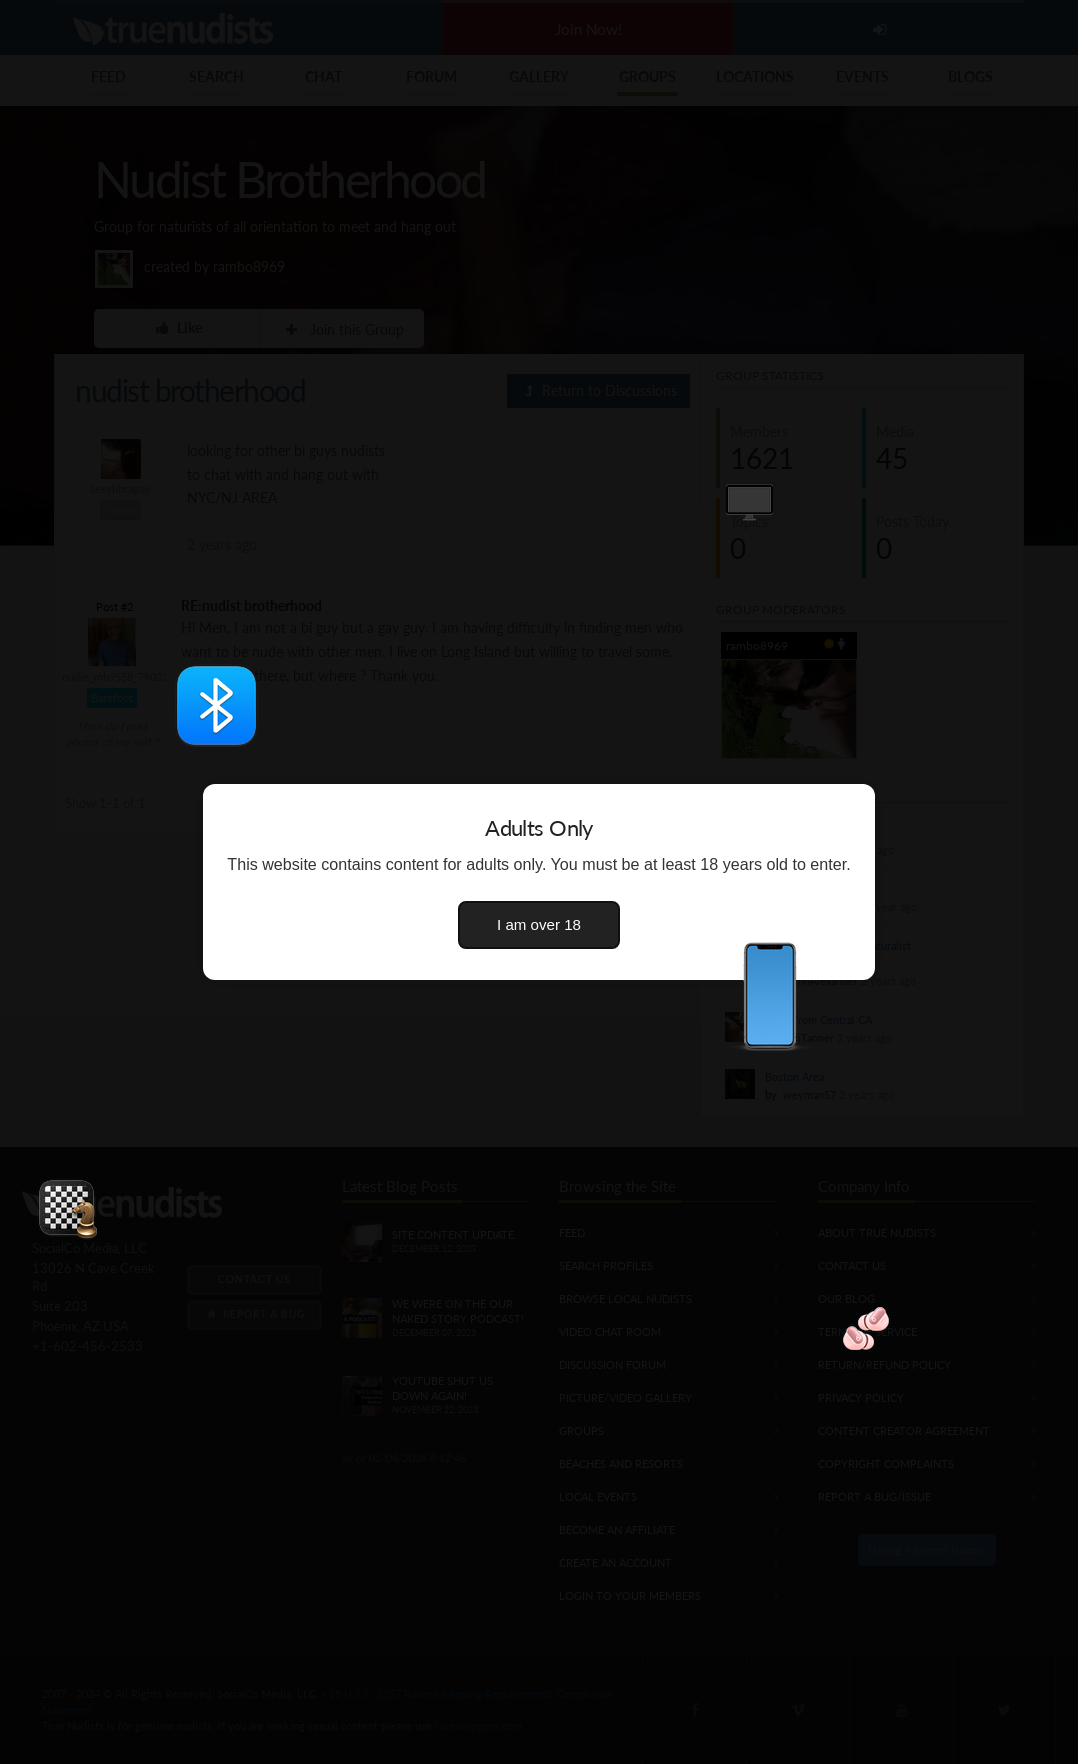  I want to click on toggle bluetooth connectivity on or off, so click(216, 705).